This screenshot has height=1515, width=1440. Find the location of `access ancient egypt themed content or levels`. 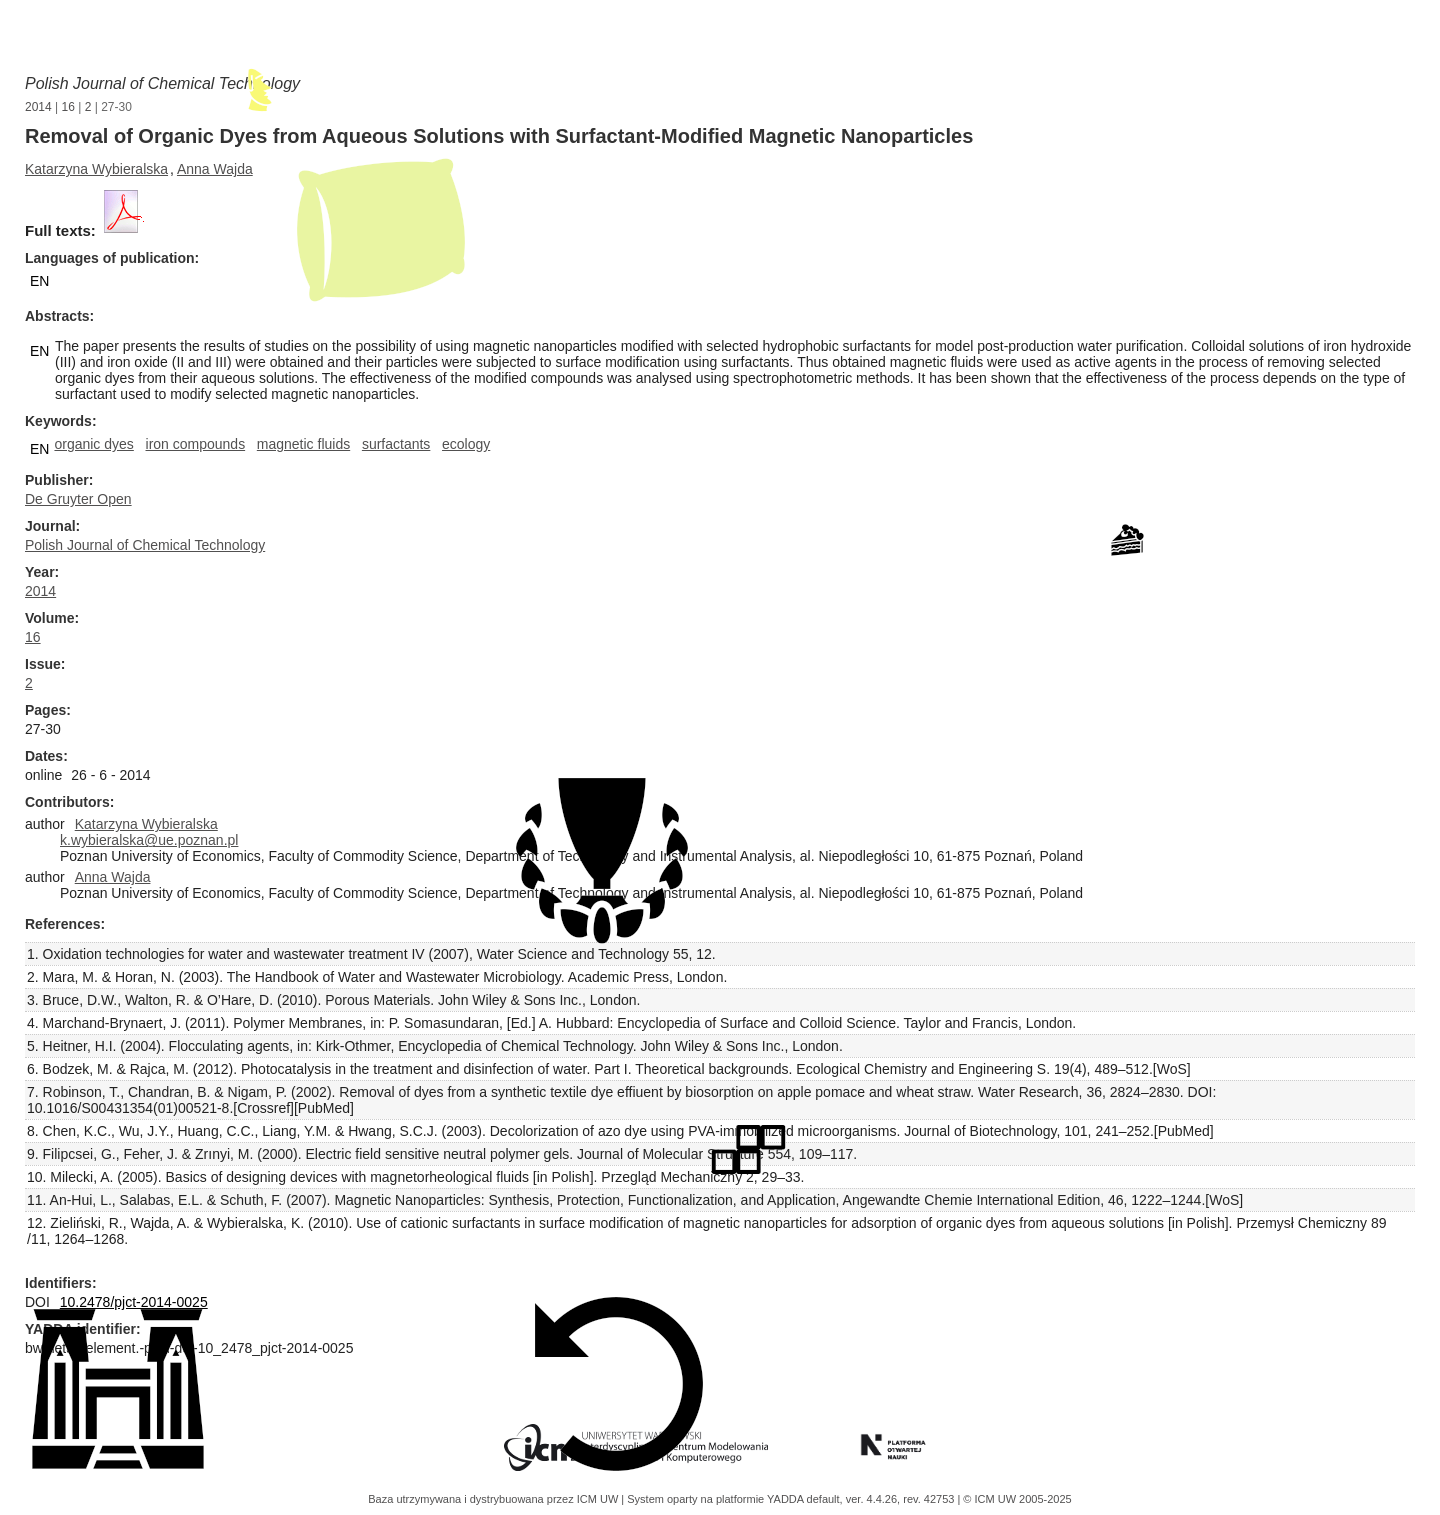

access ancient egypt themed content or levels is located at coordinates (118, 1383).